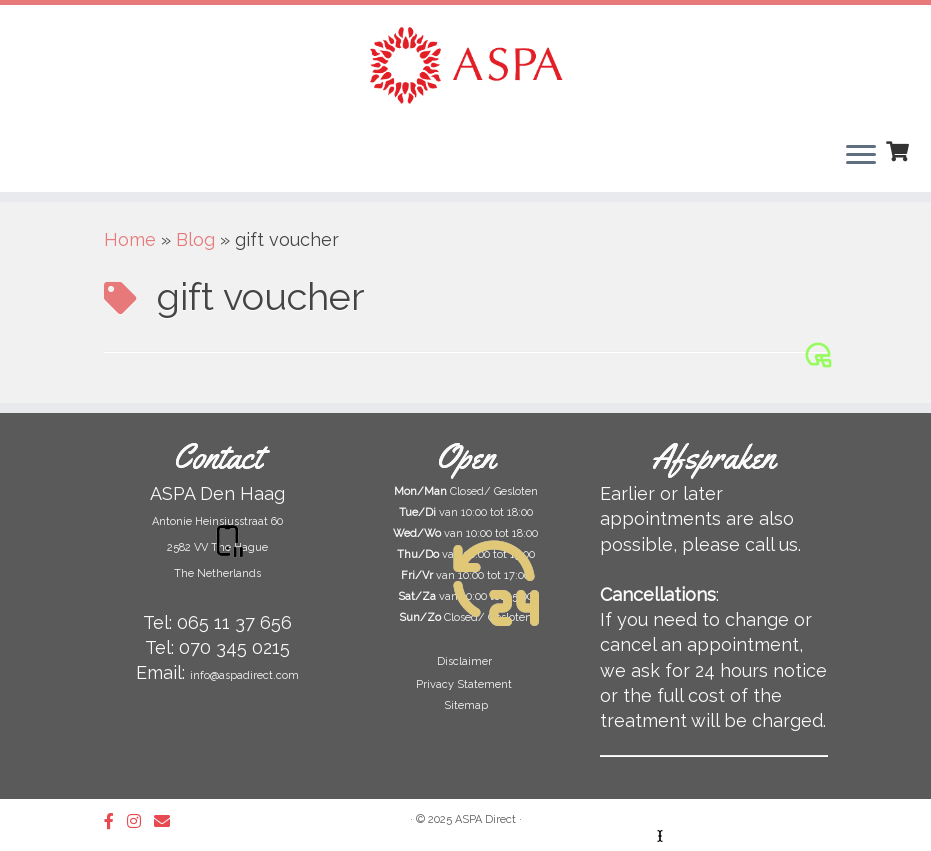 The width and height of the screenshot is (931, 851). Describe the element at coordinates (660, 836) in the screenshot. I see `text input field is active` at that location.